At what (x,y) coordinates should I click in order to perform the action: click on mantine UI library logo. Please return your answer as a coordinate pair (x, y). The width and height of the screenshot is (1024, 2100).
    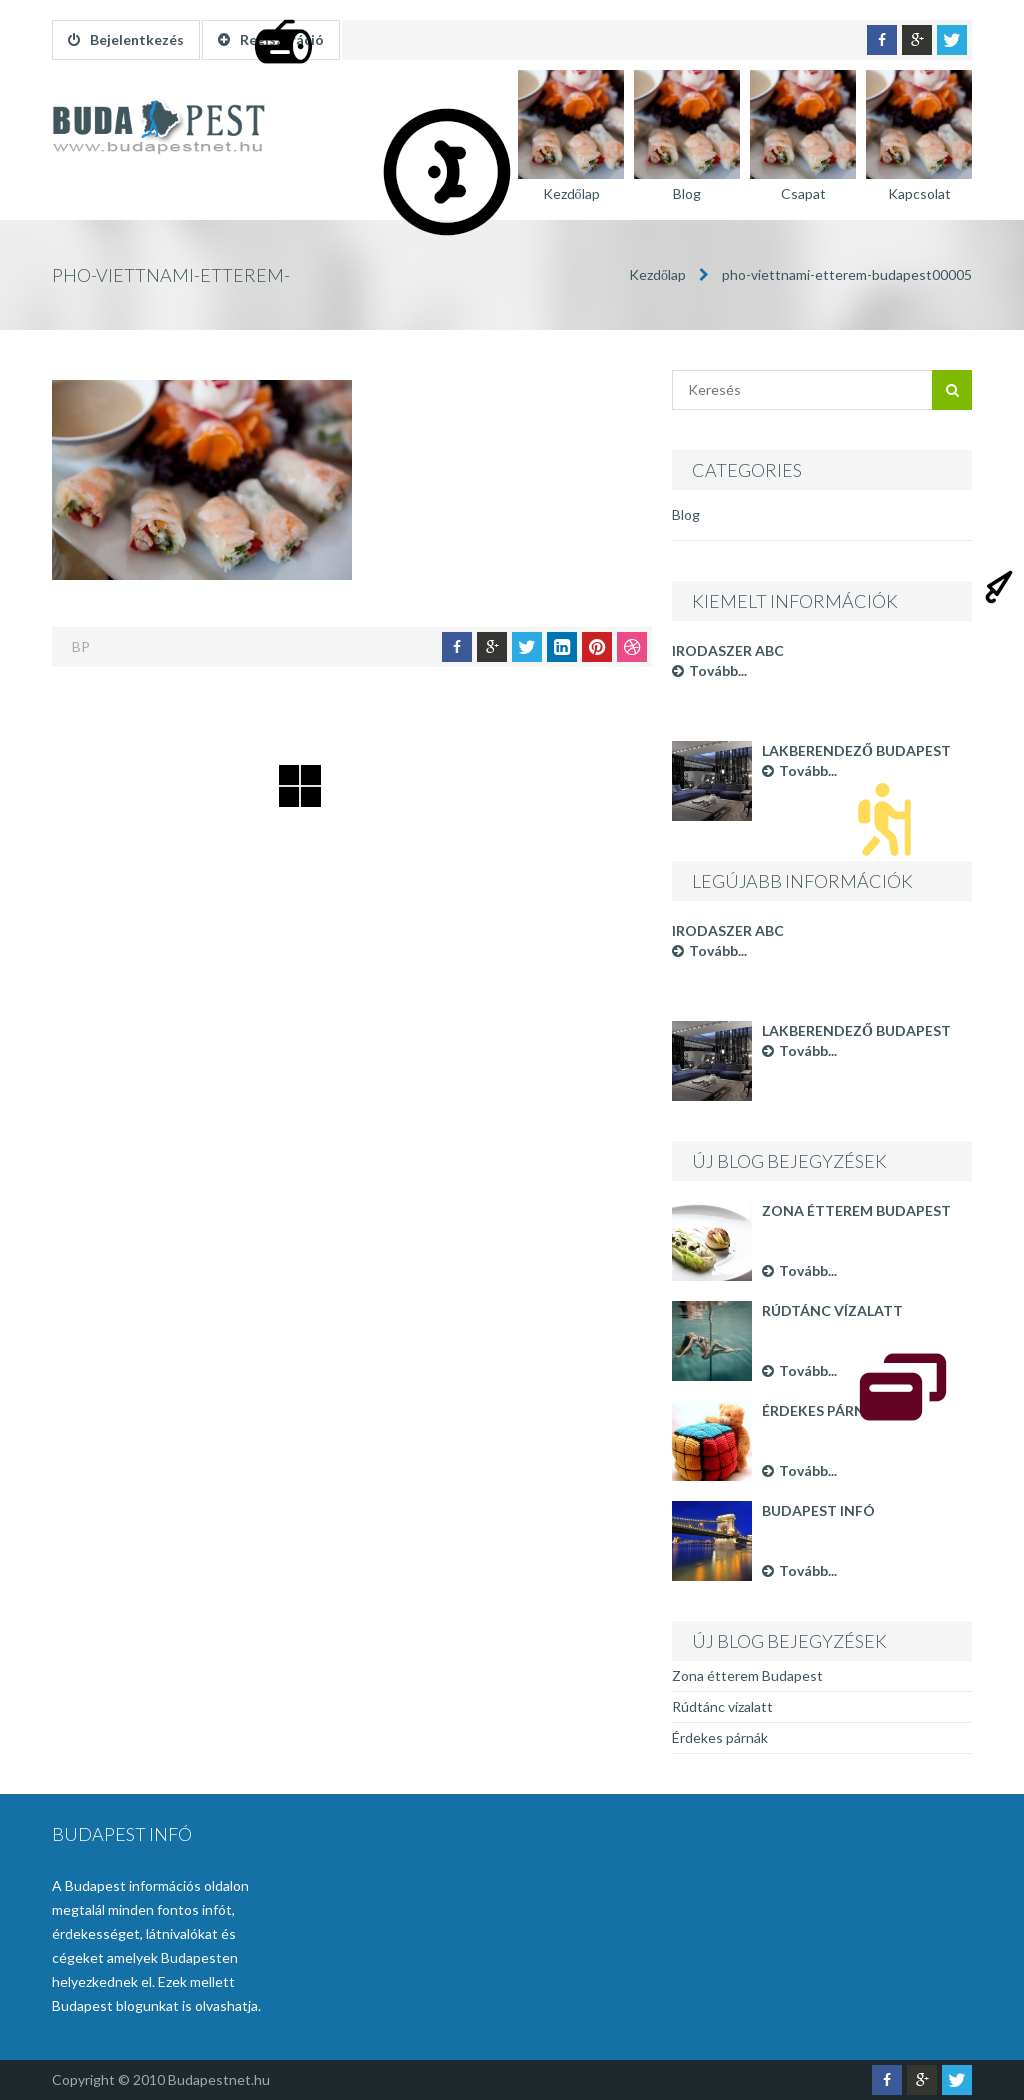
    Looking at the image, I should click on (447, 172).